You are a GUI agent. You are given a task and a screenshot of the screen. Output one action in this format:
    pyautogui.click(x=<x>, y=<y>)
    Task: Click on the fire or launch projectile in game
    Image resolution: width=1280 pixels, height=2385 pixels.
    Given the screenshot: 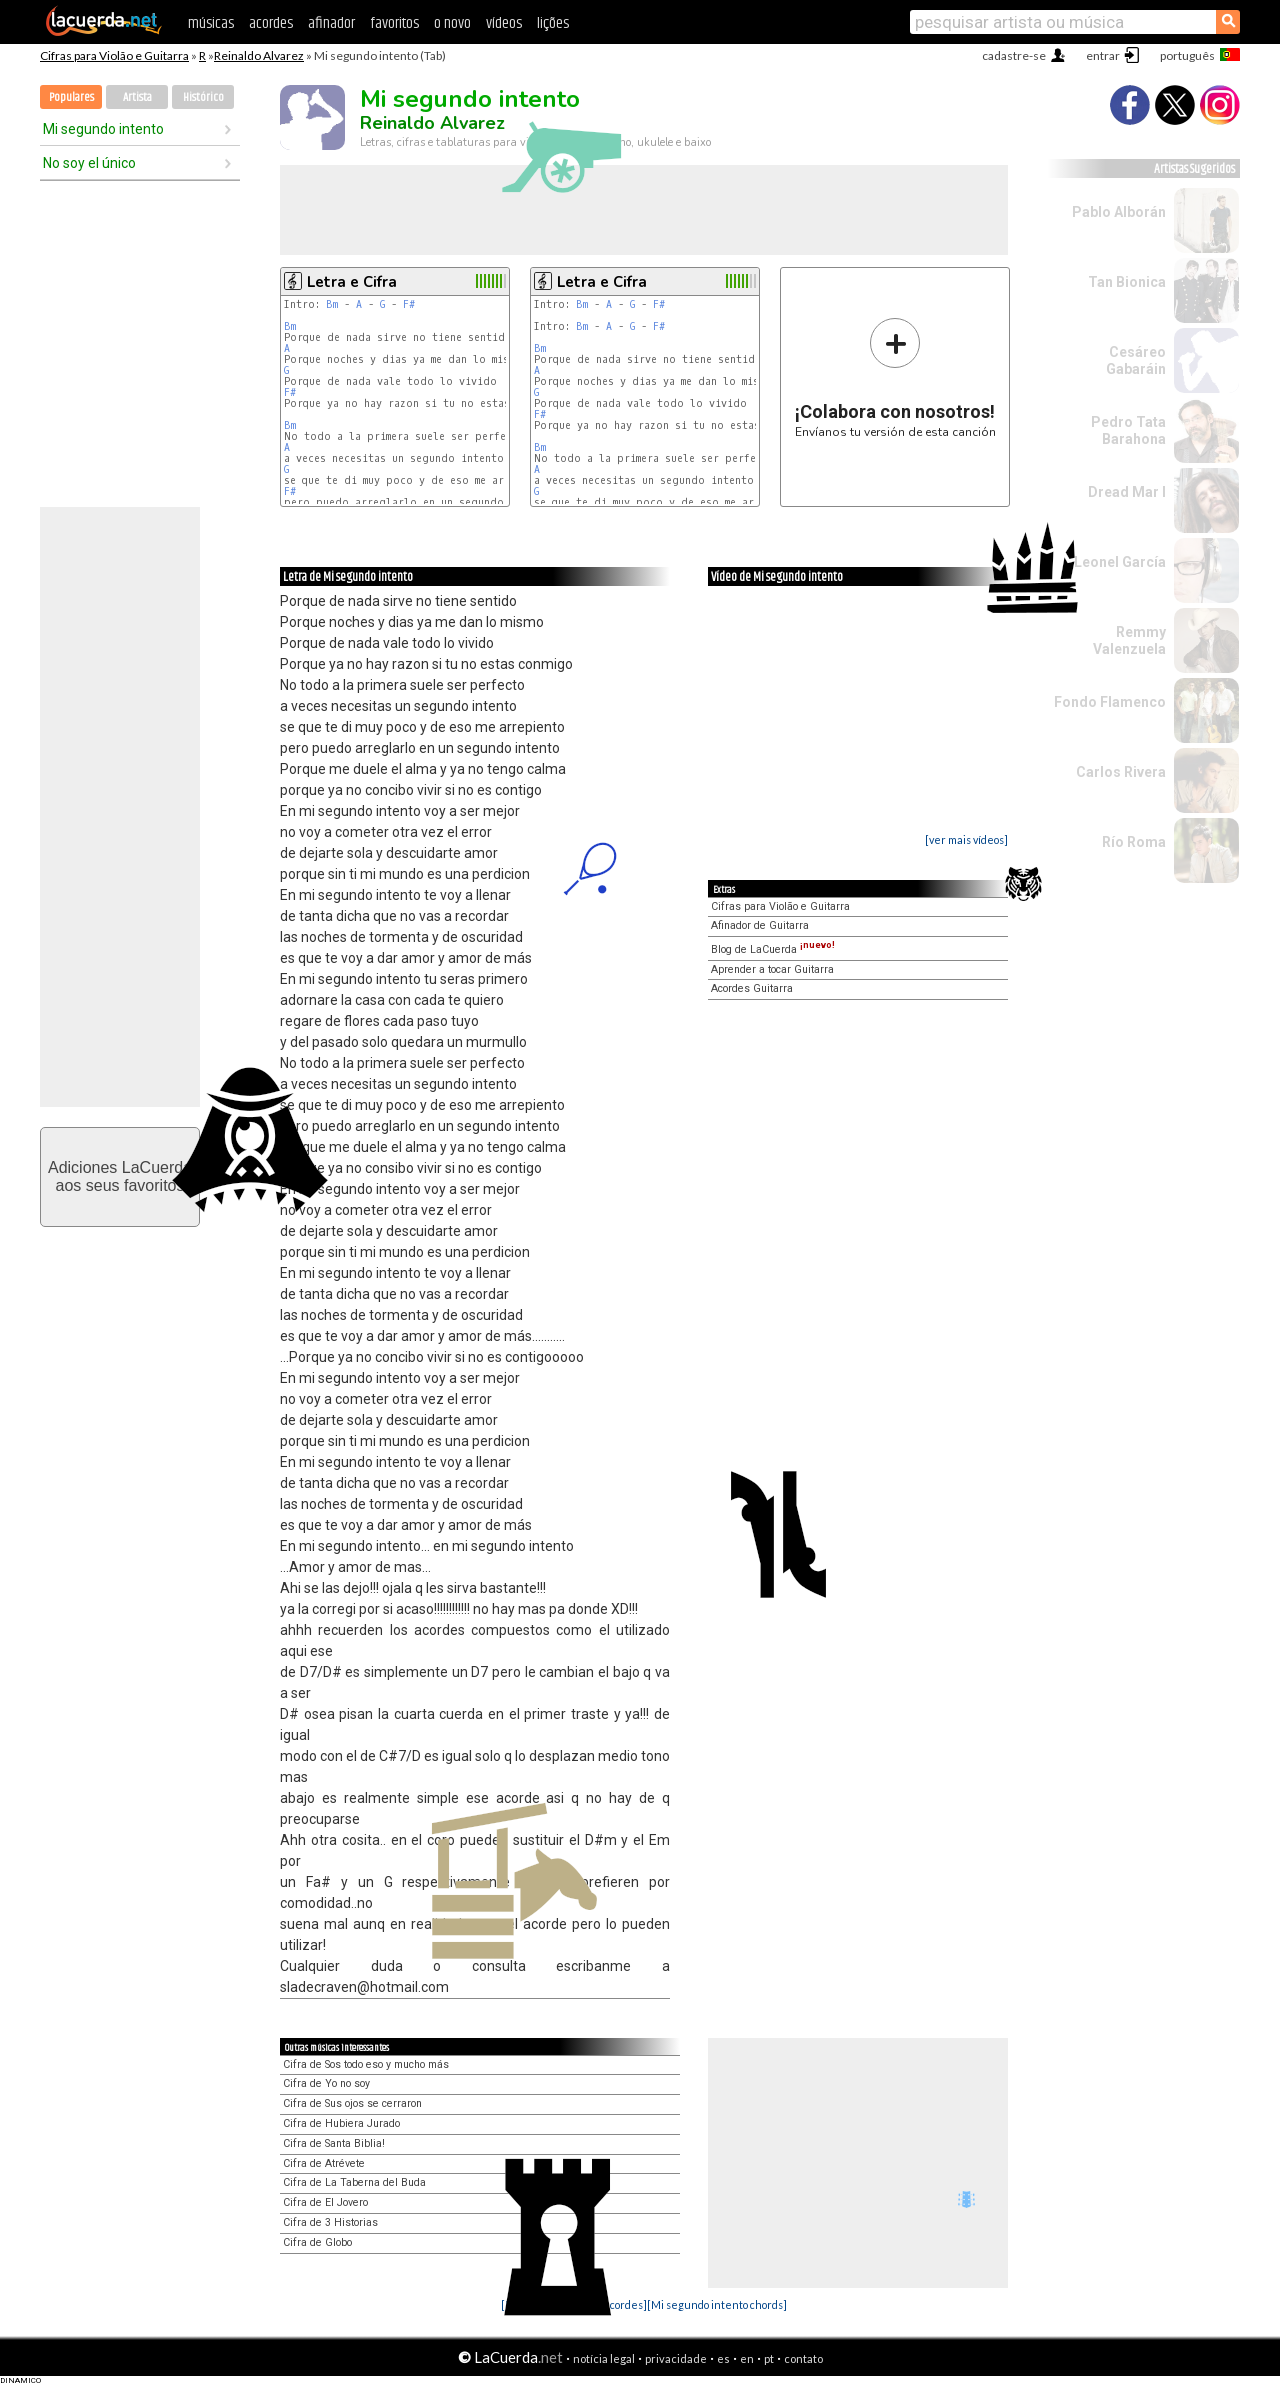 What is the action you would take?
    pyautogui.click(x=561, y=156)
    